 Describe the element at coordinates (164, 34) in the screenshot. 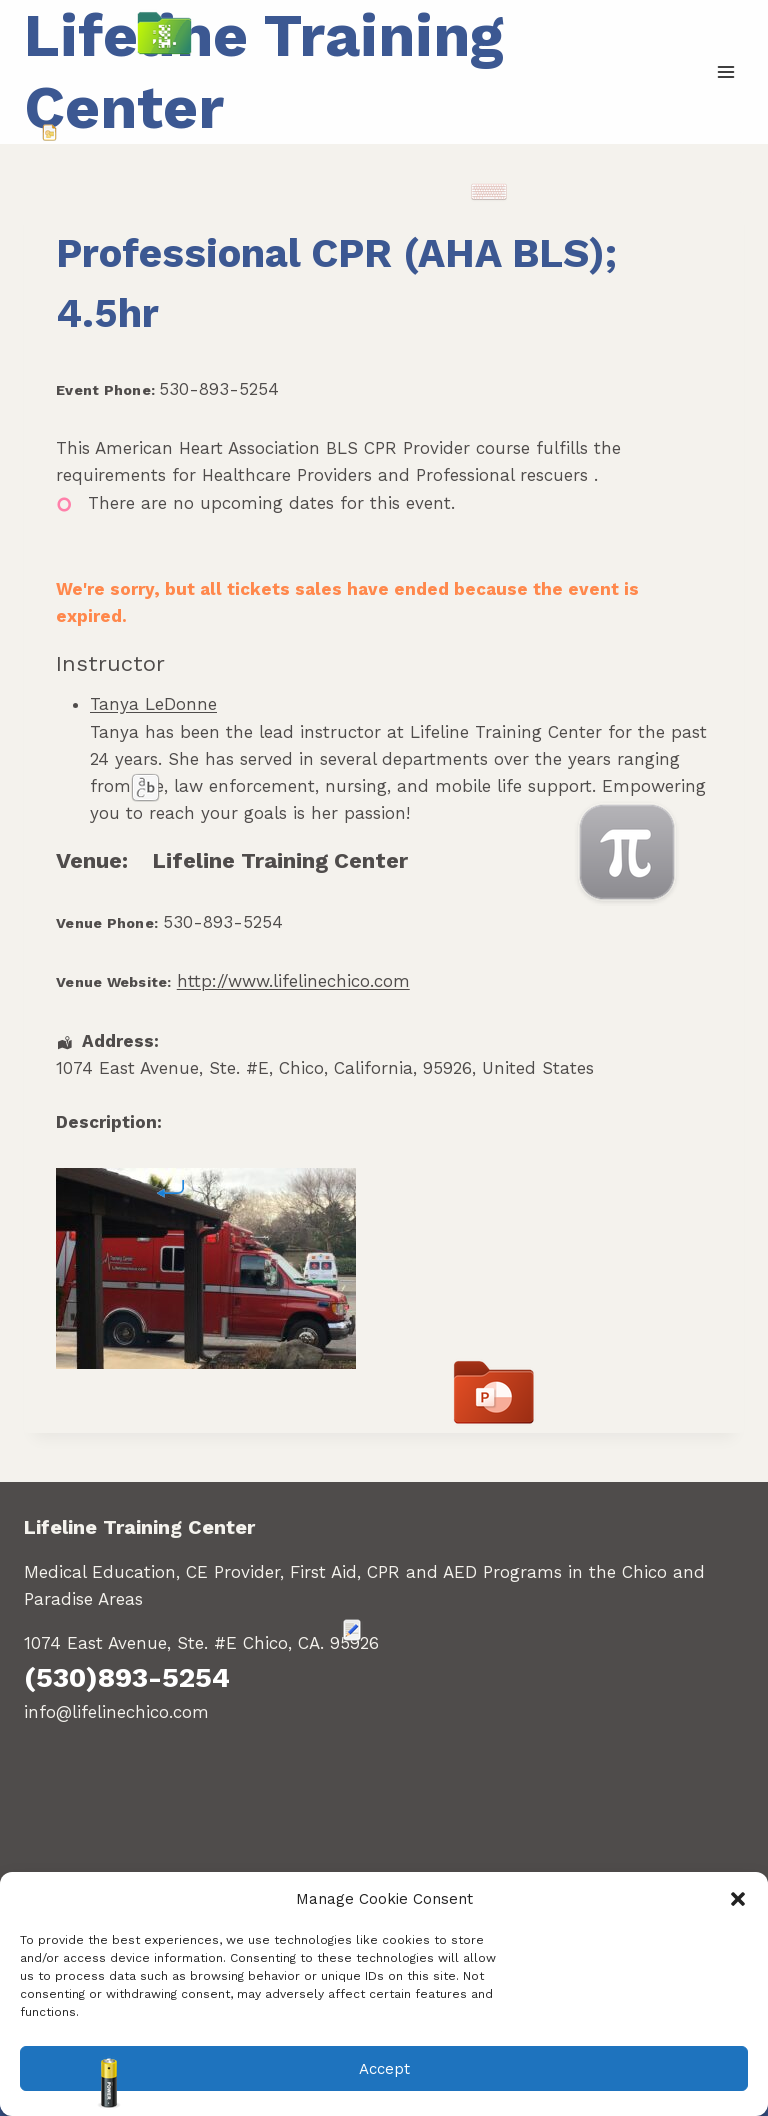

I see `open your GameJolt games folder` at that location.